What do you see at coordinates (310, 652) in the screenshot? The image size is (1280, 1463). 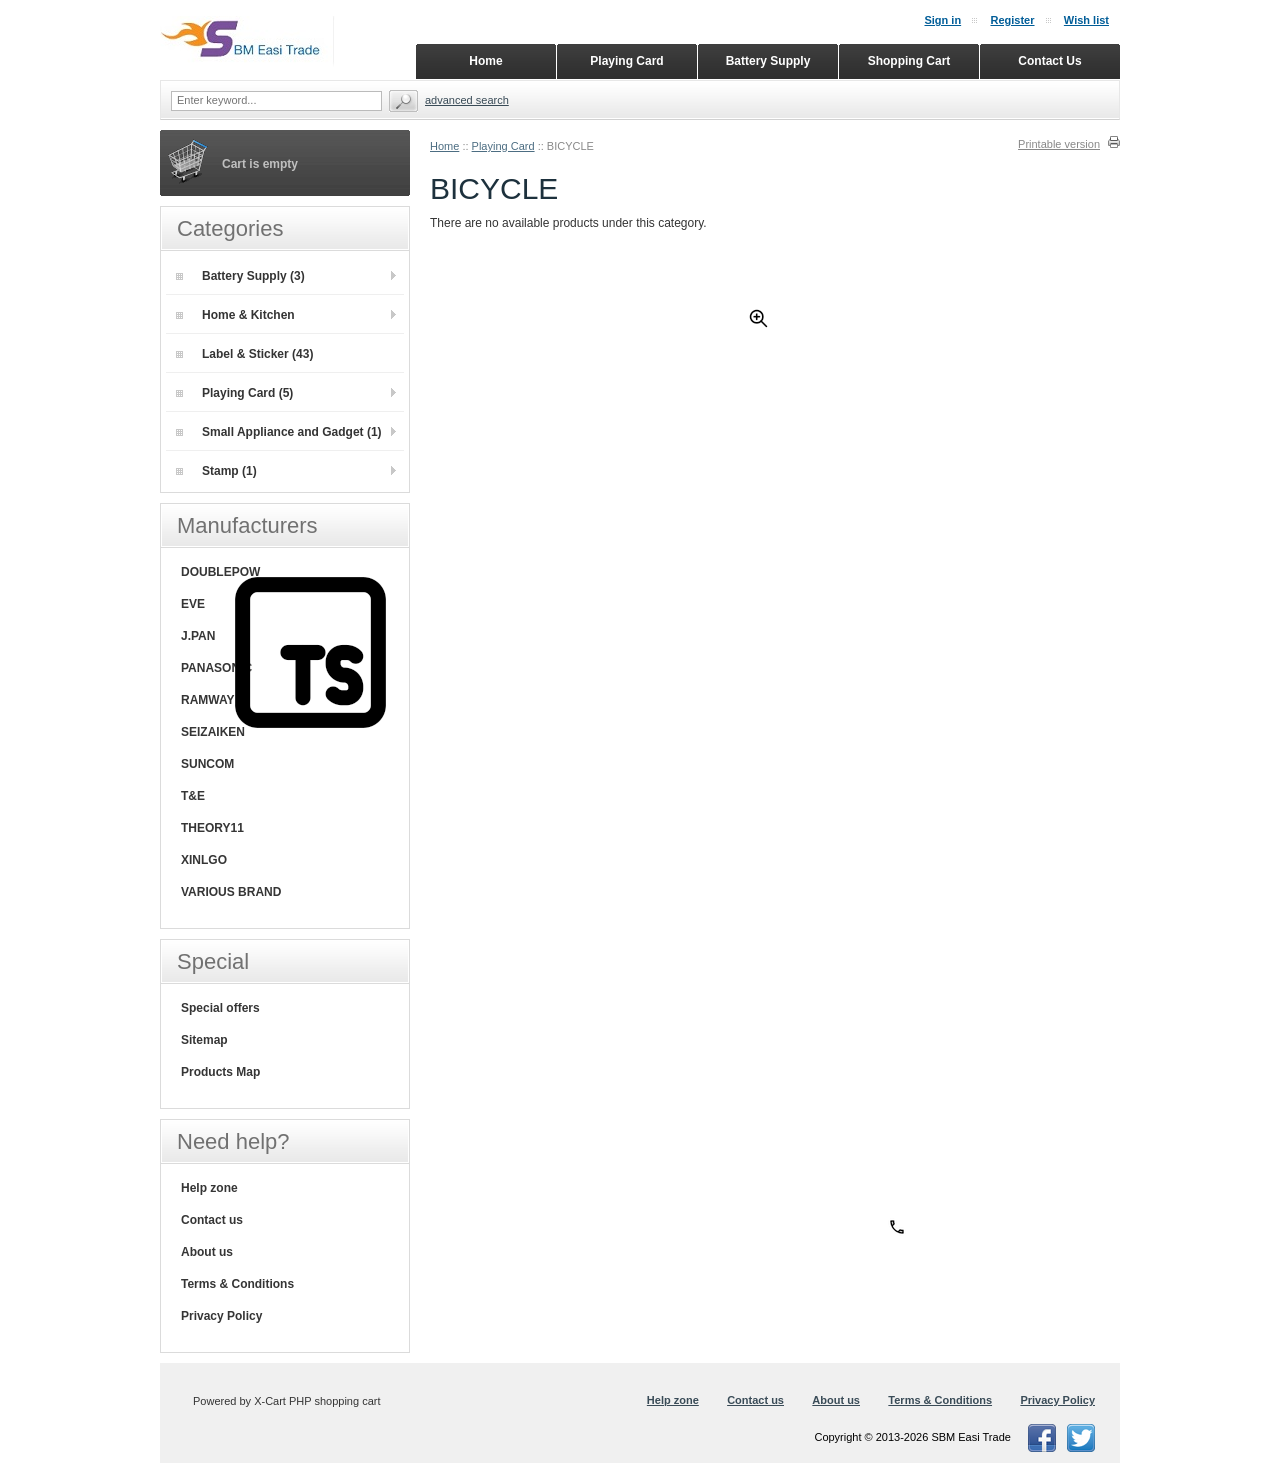 I see `indicates a TypeScript file or project` at bounding box center [310, 652].